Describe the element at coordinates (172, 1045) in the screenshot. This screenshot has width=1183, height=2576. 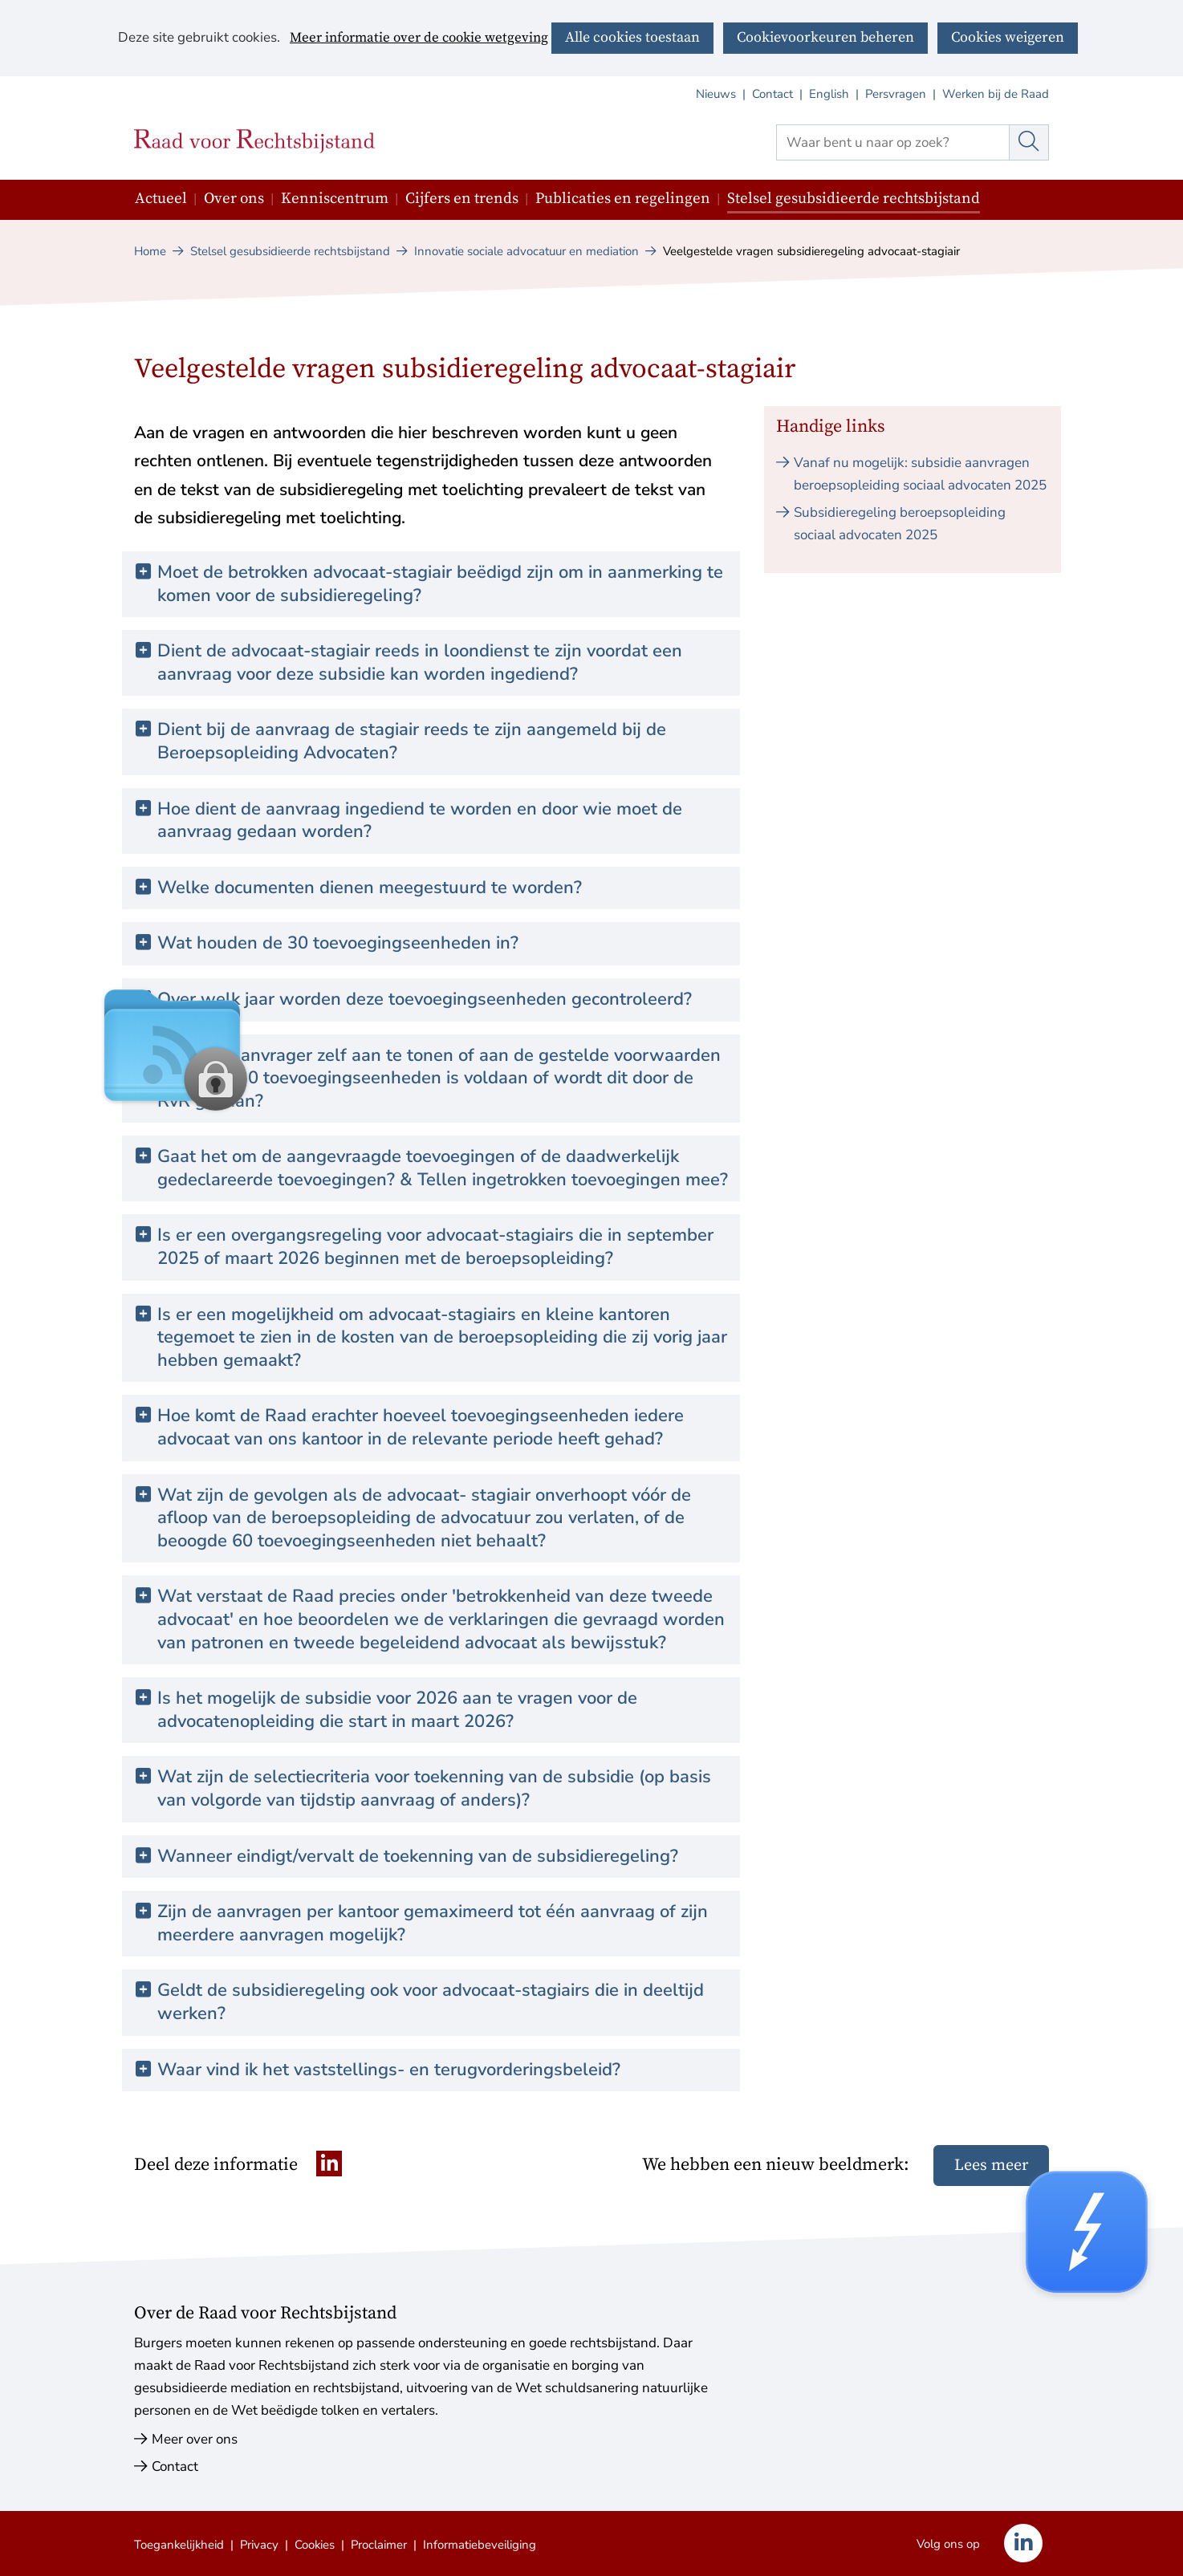
I see `open securefx secure file transfer application` at that location.